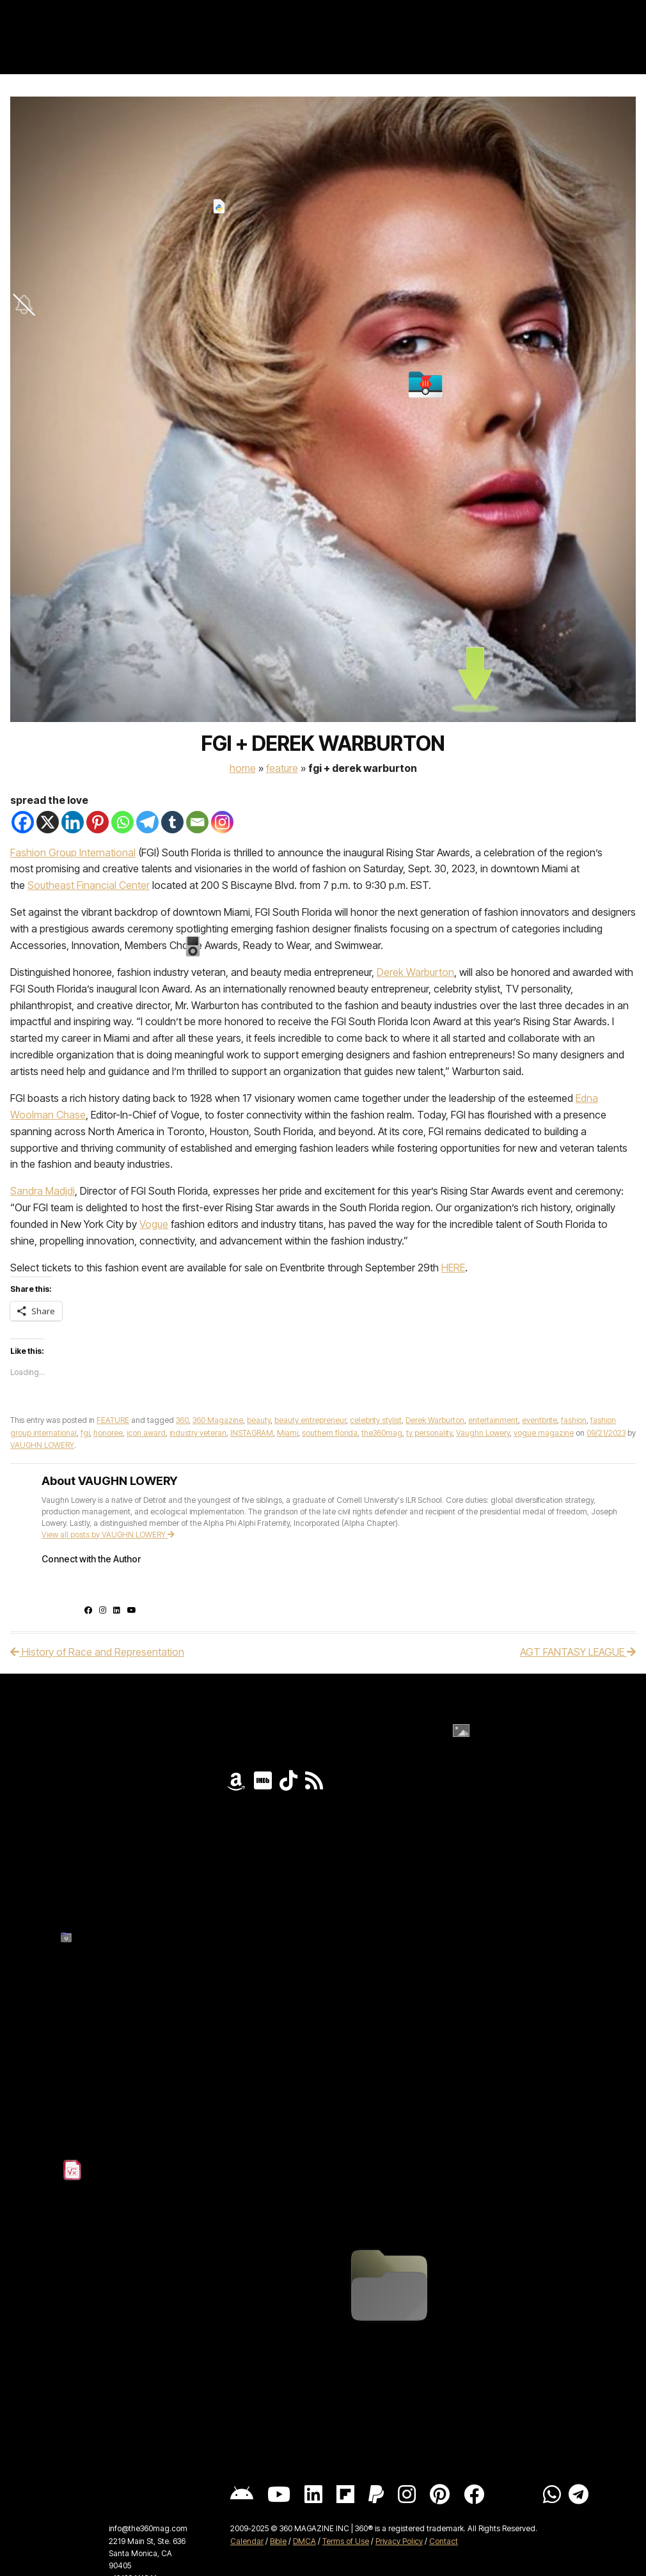 This screenshot has width=646, height=2576. Describe the element at coordinates (475, 676) in the screenshot. I see `save the current document` at that location.